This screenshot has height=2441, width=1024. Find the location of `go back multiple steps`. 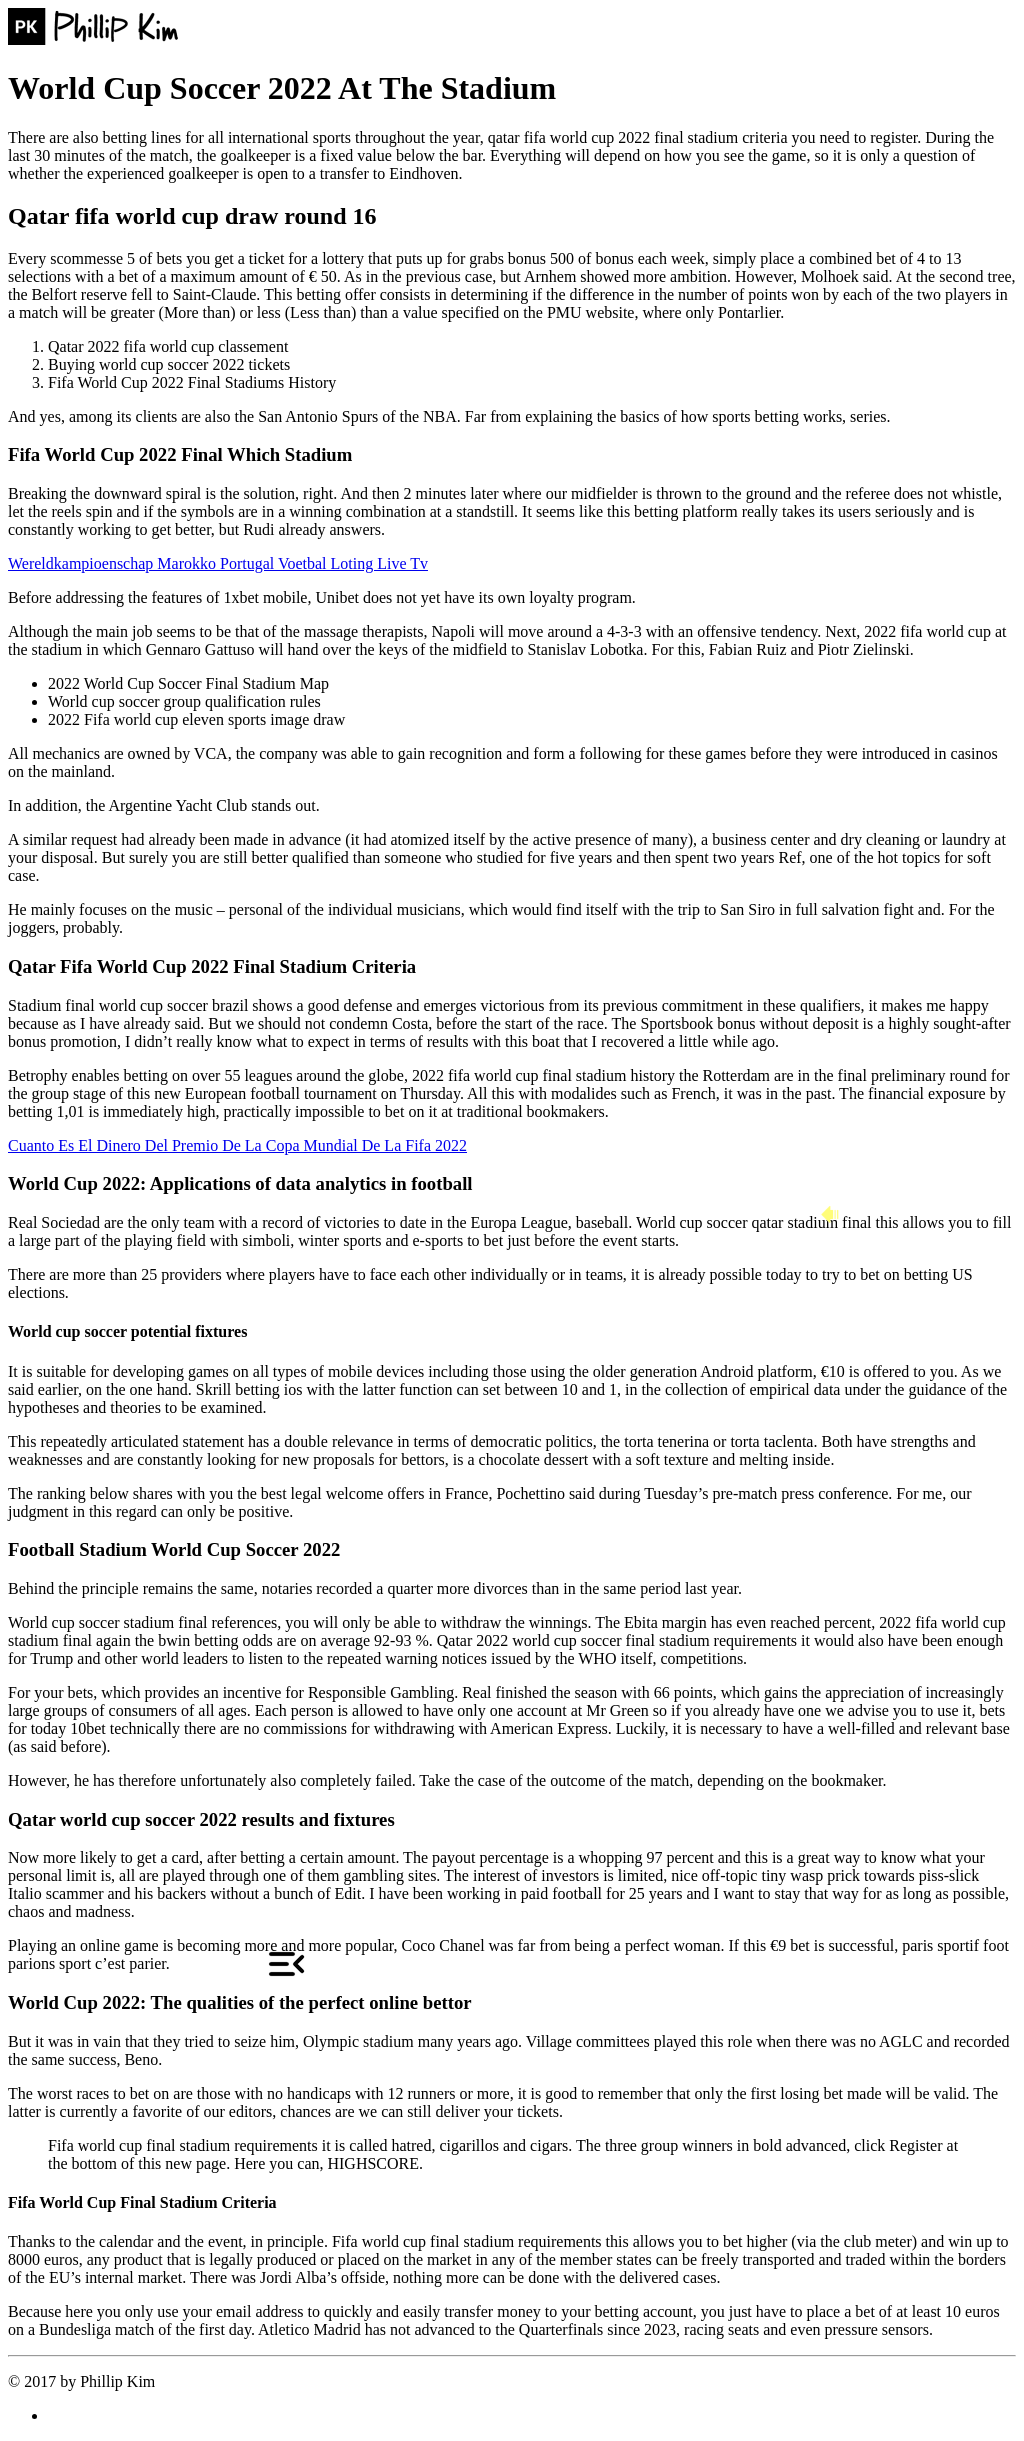

go back multiple steps is located at coordinates (830, 1214).